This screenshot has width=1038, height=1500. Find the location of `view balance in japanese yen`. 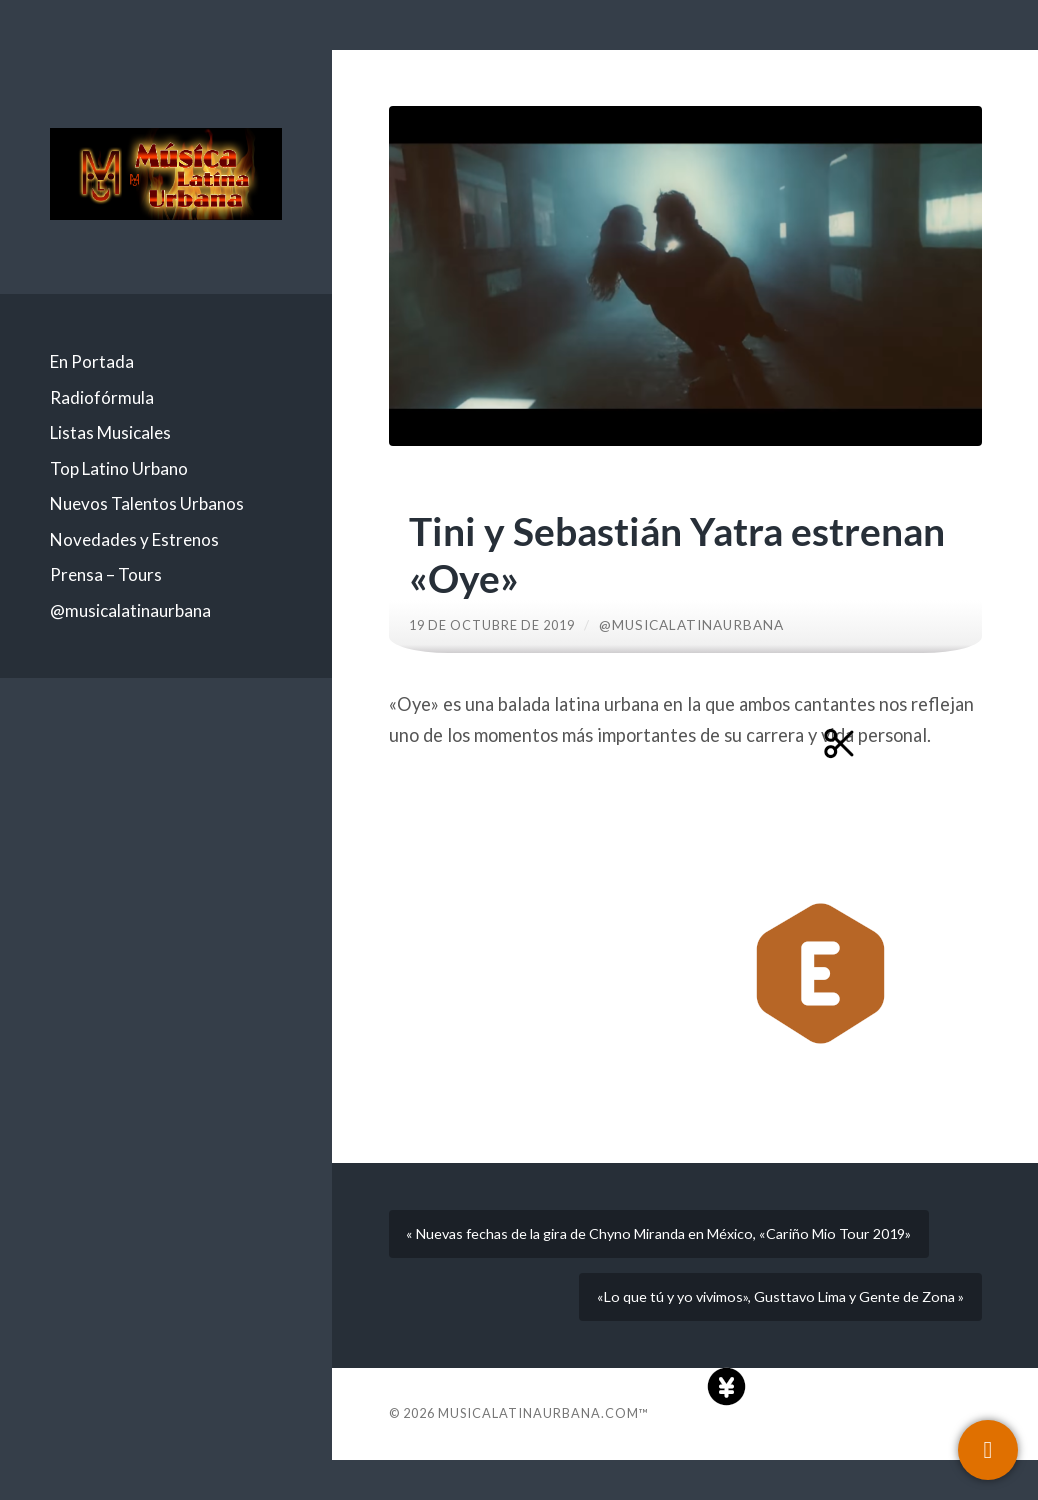

view balance in japanese yen is located at coordinates (726, 1386).